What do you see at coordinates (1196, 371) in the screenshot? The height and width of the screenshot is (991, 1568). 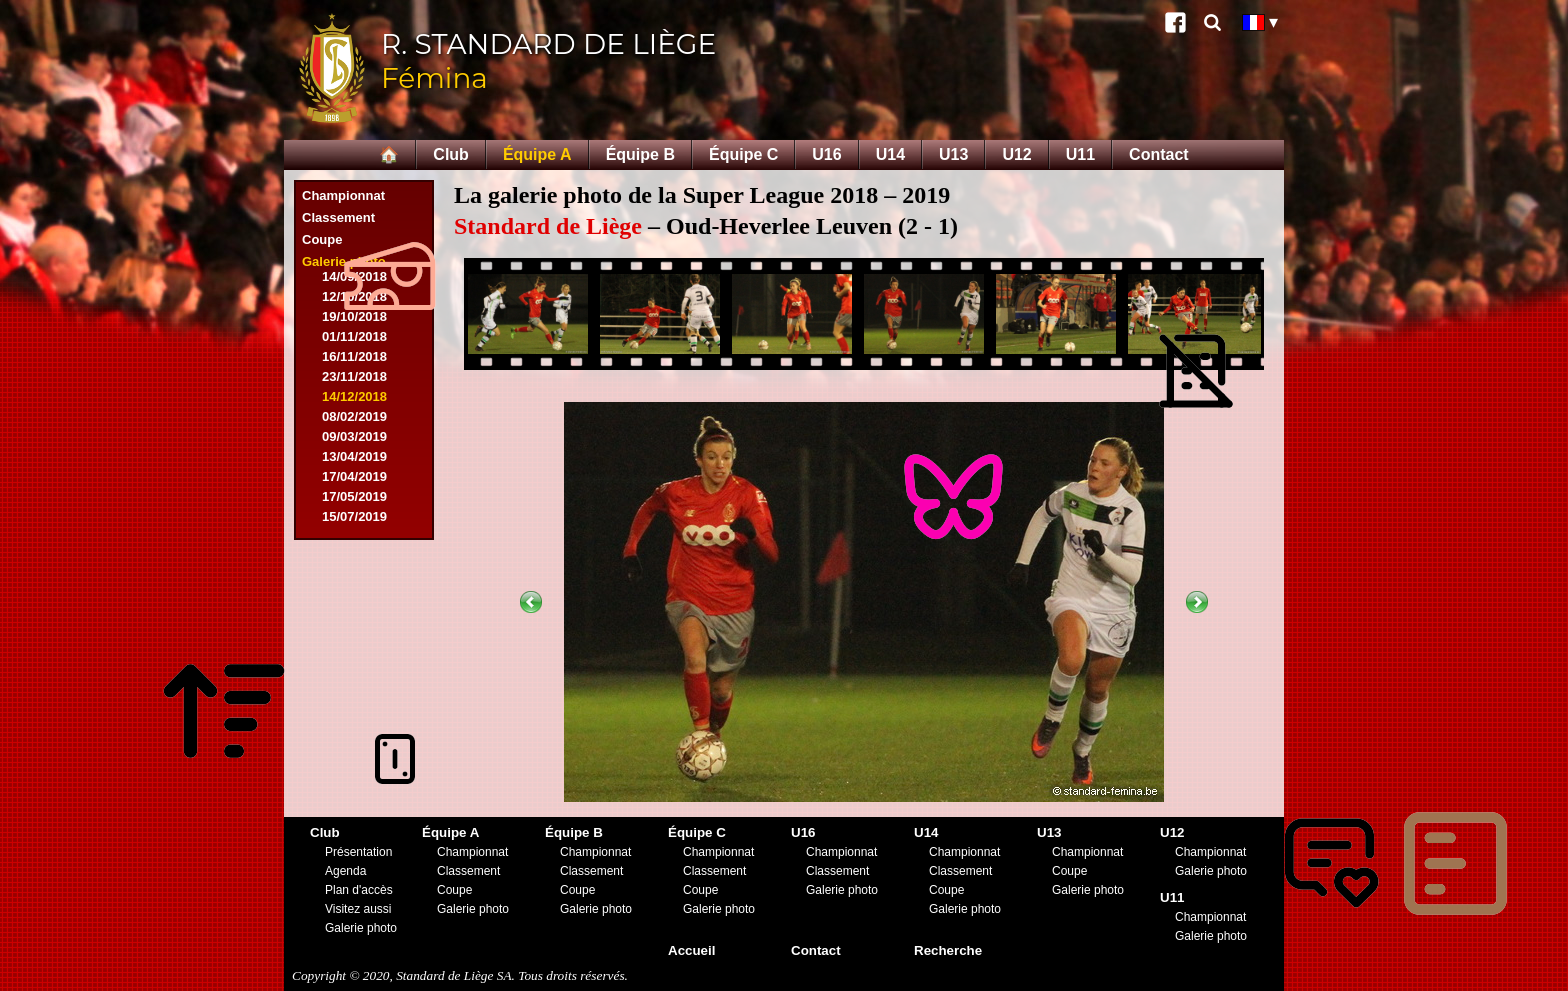 I see `building or location unavailable` at bounding box center [1196, 371].